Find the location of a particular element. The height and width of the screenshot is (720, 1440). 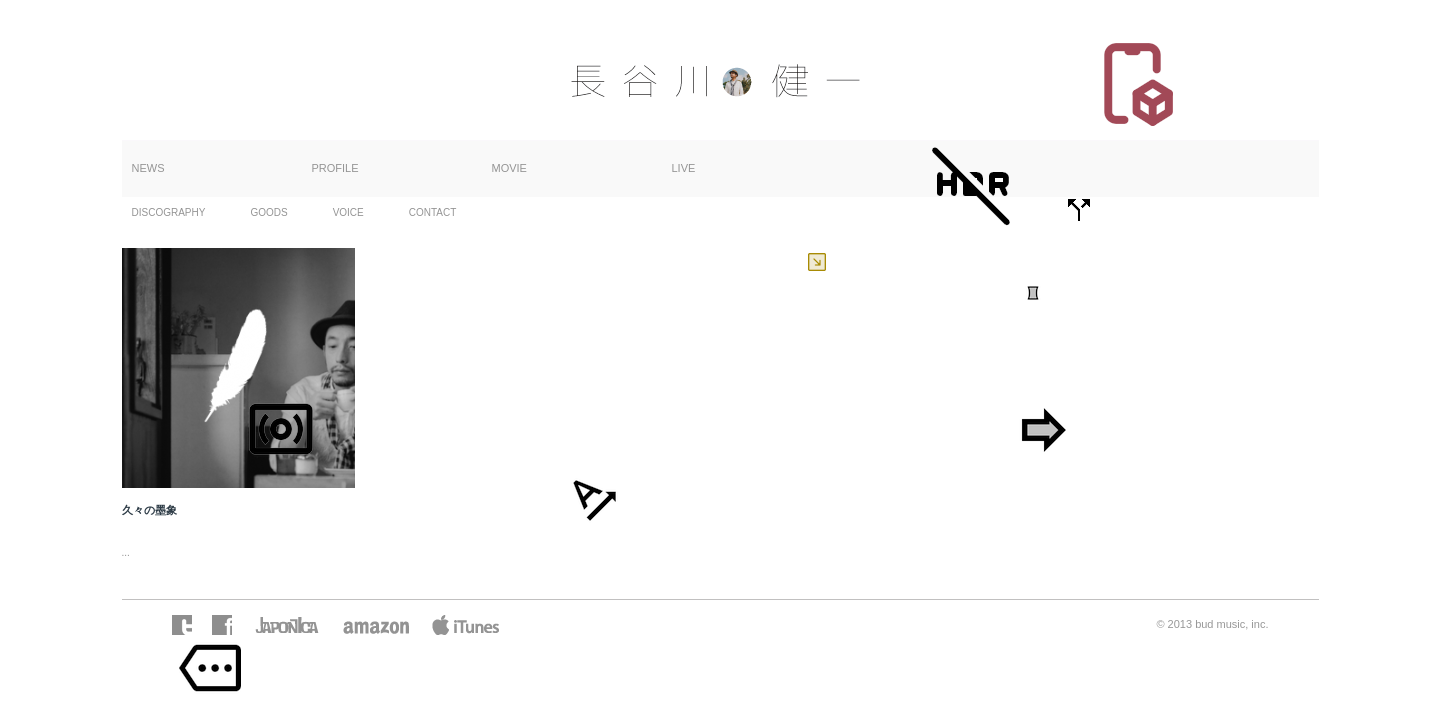

enable surround sound audio is located at coordinates (281, 429).